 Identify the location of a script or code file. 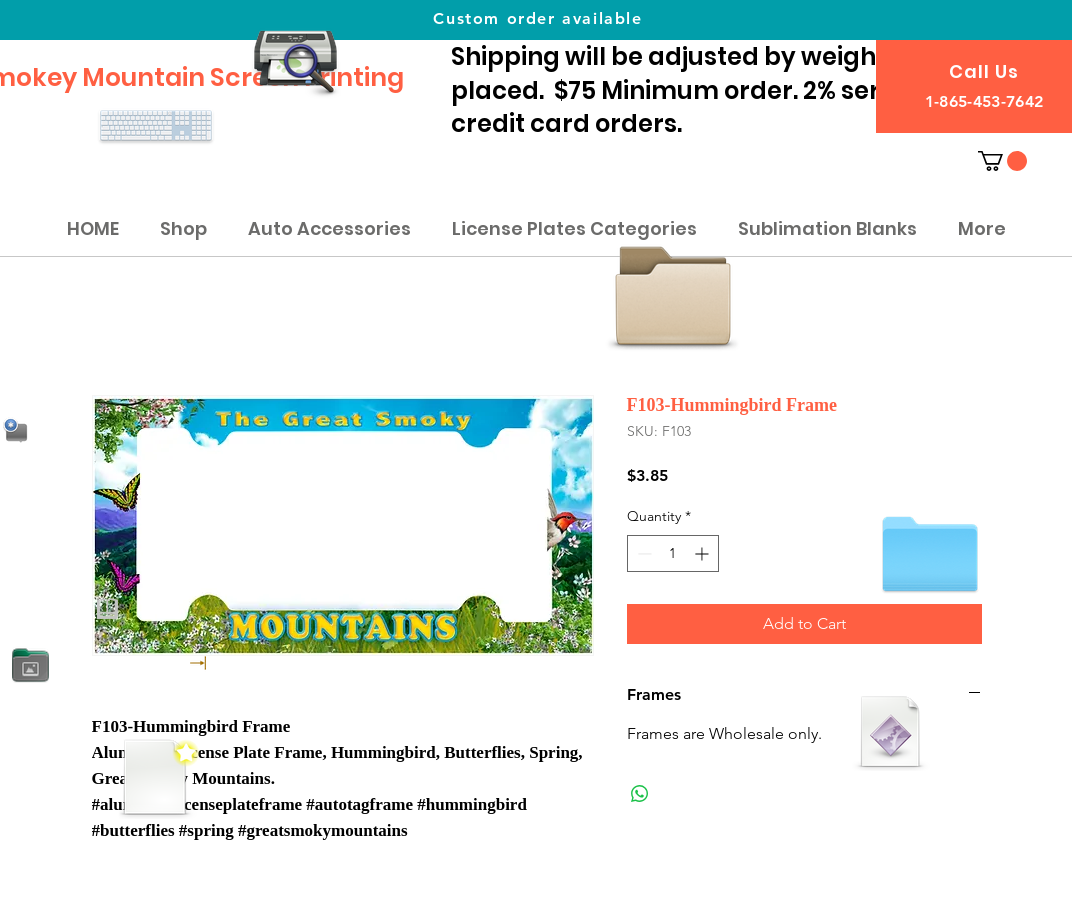
(891, 731).